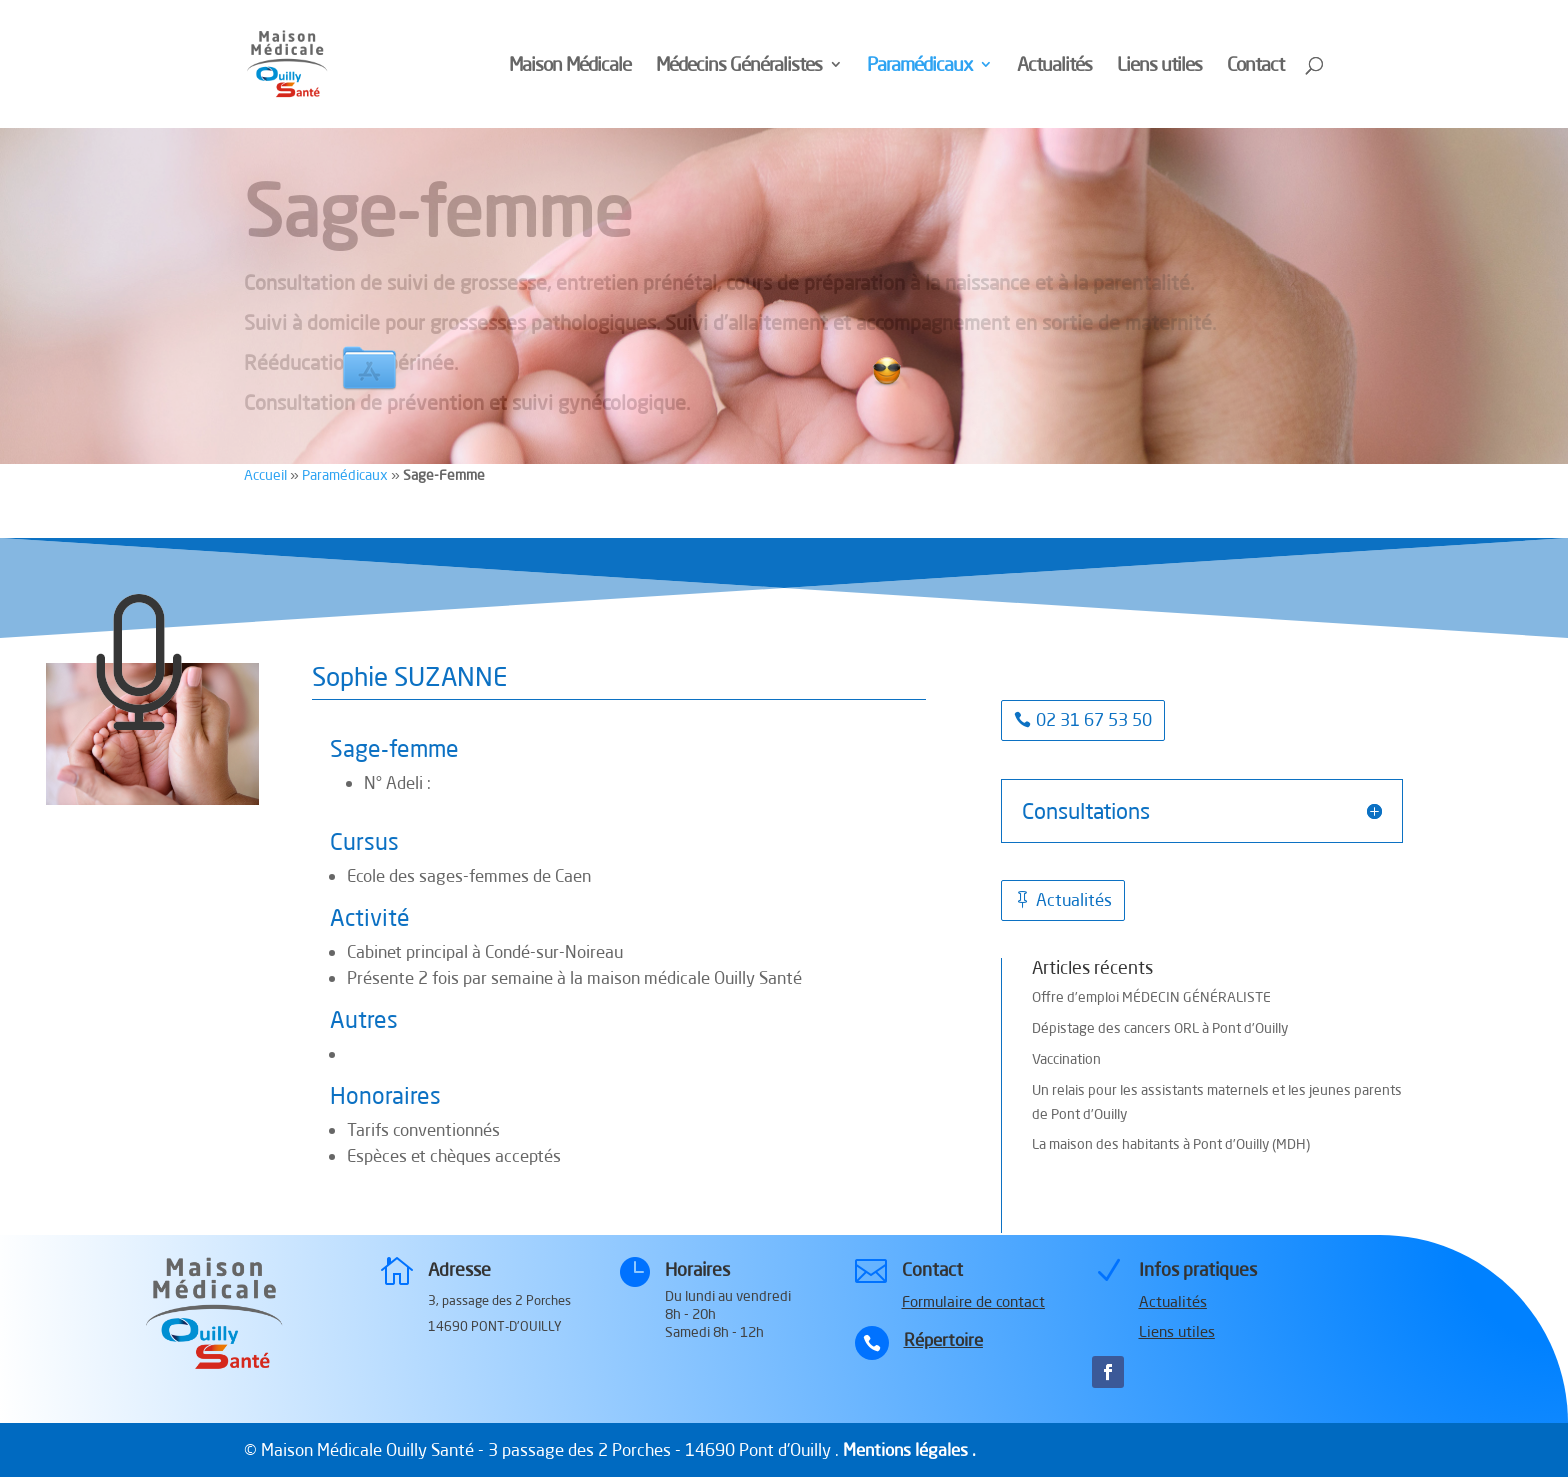 This screenshot has height=1477, width=1568. I want to click on access microphone or audio input settings, so click(139, 662).